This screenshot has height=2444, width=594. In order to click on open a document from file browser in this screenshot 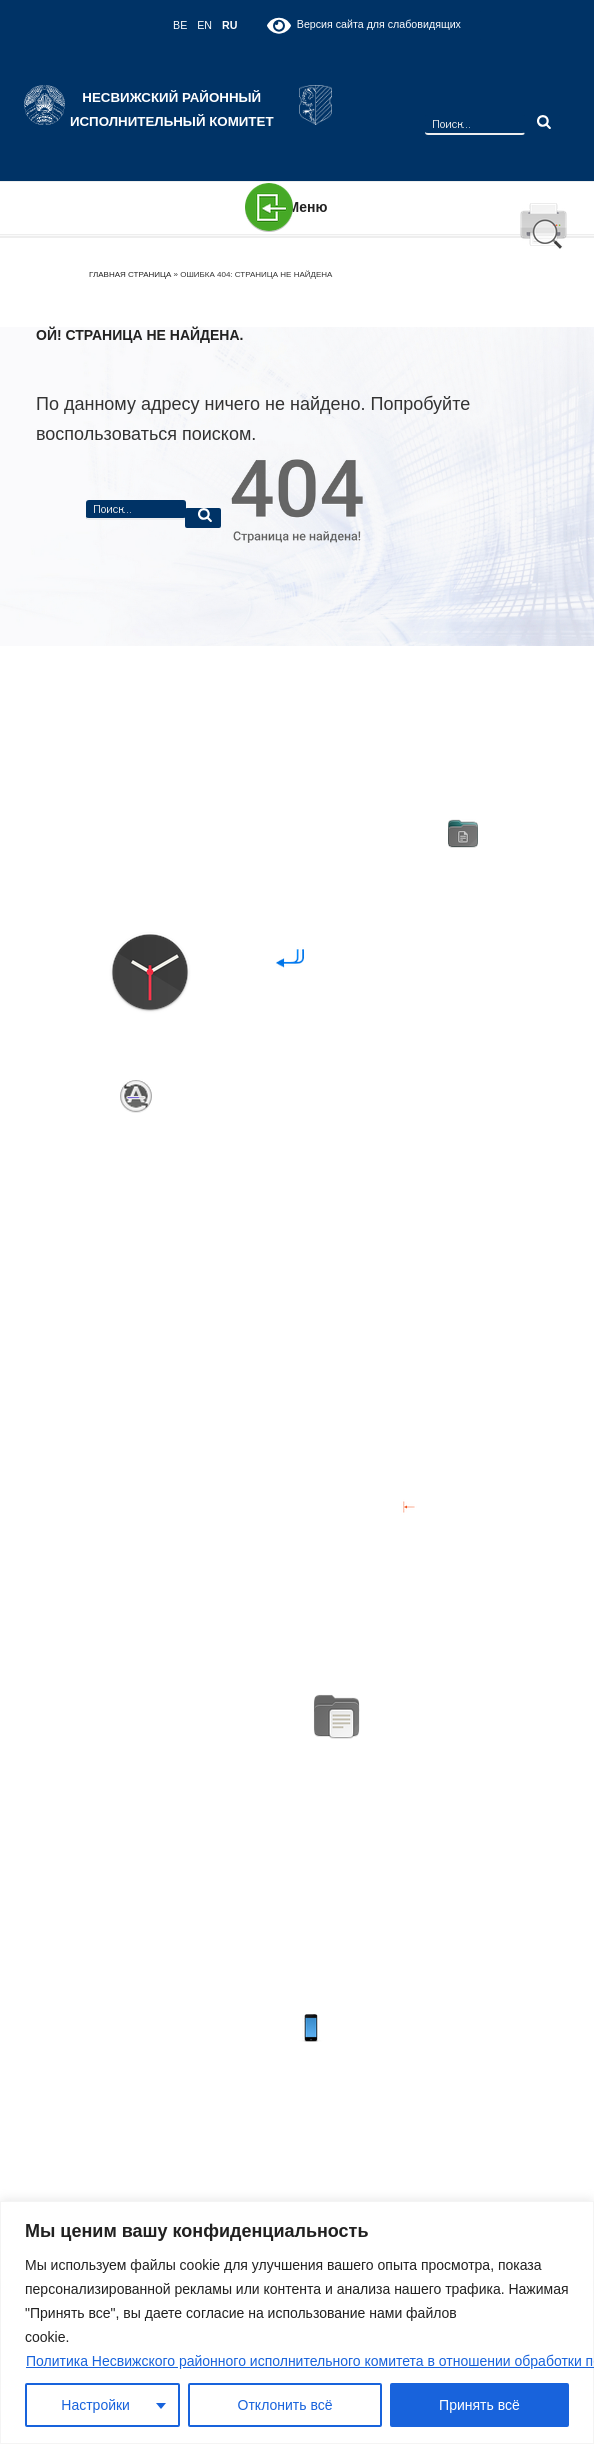, I will do `click(336, 1715)`.